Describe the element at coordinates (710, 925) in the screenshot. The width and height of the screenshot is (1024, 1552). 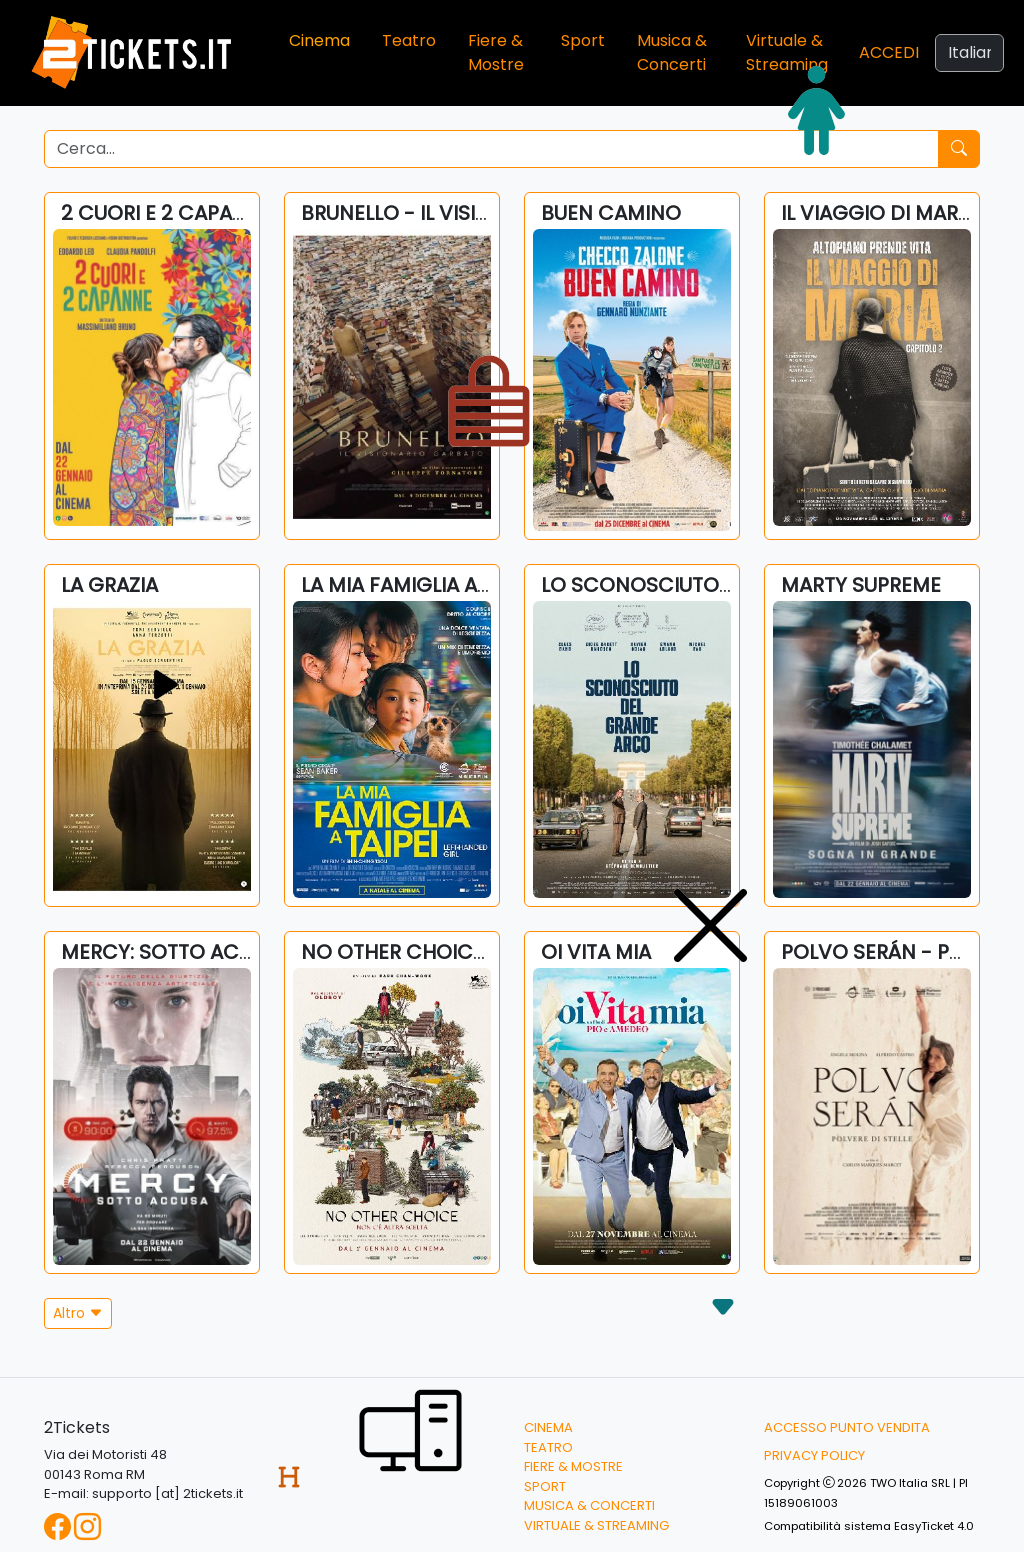
I see `close a window or dialog` at that location.